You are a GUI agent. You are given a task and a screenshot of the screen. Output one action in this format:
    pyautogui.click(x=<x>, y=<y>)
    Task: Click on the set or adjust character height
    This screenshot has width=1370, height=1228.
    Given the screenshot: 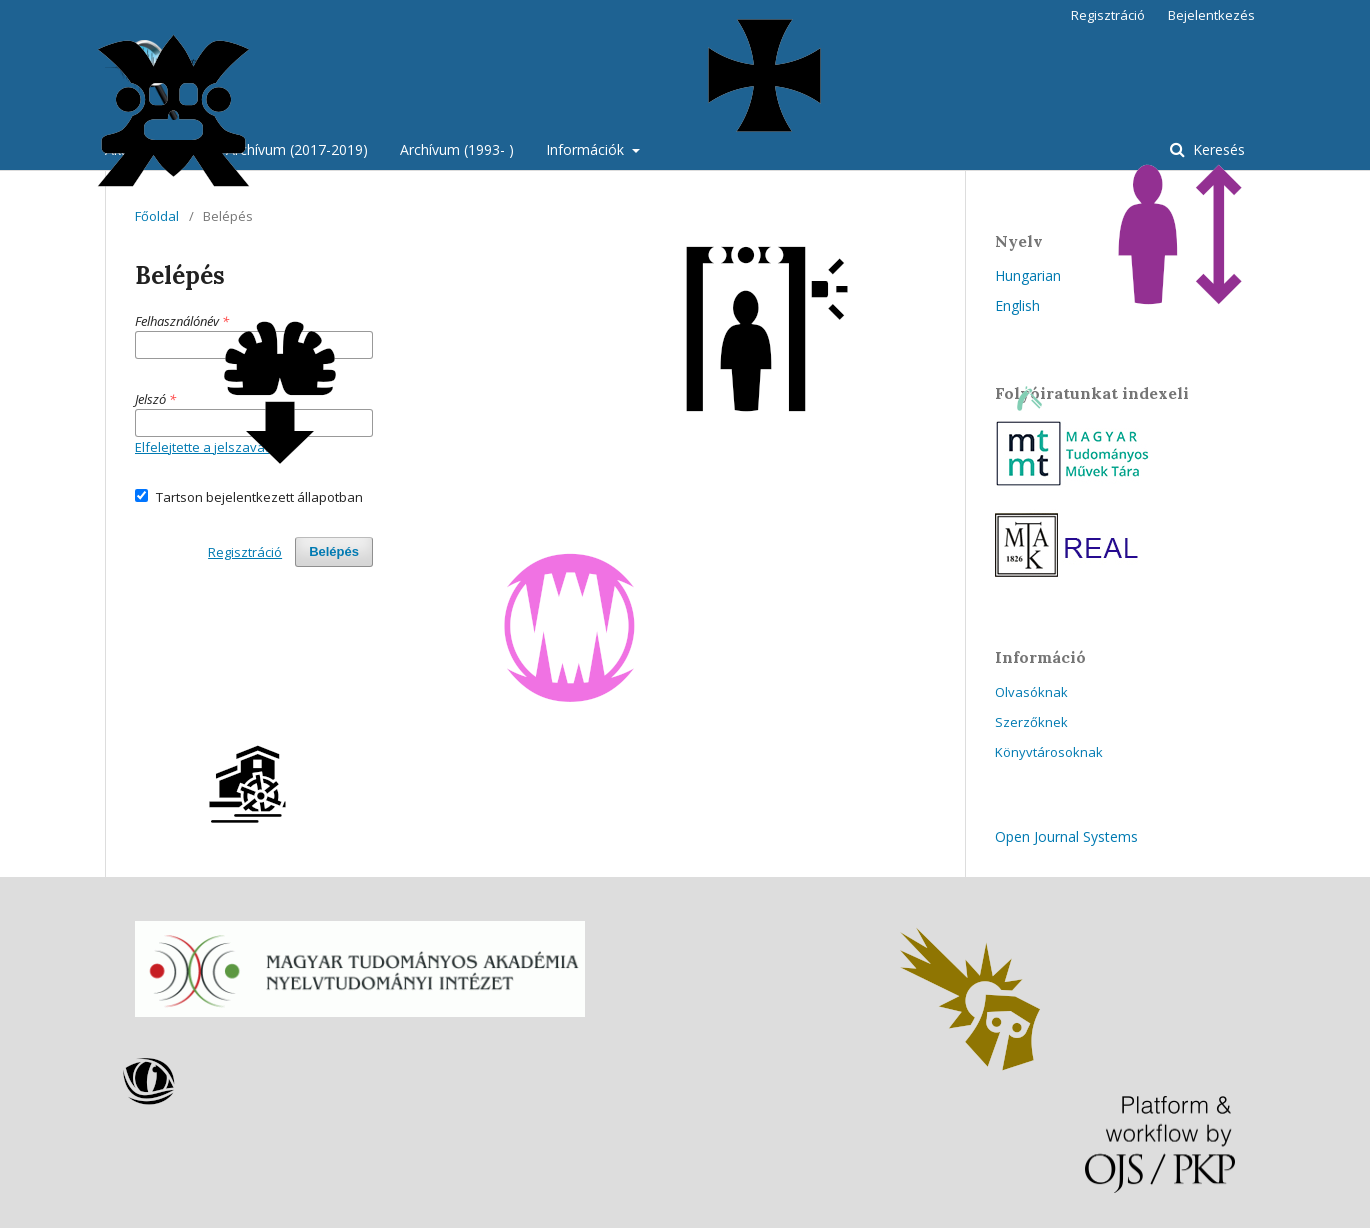 What is the action you would take?
    pyautogui.click(x=1180, y=234)
    